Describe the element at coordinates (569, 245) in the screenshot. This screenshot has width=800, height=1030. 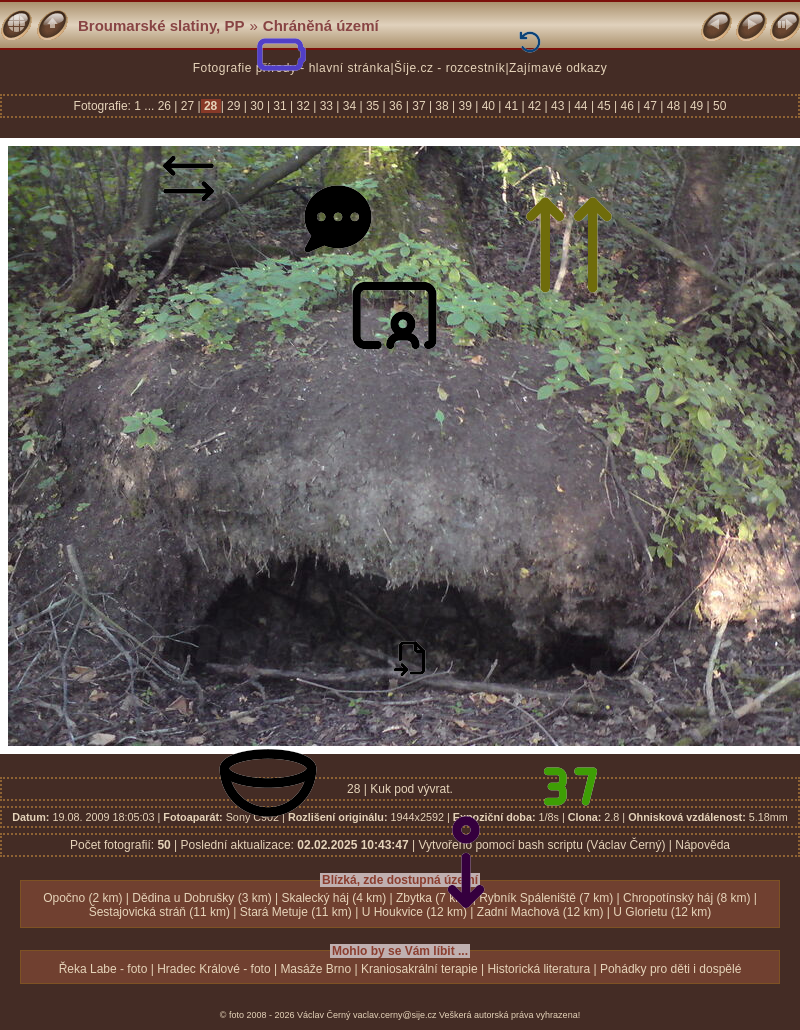
I see `sort items in ascending order` at that location.